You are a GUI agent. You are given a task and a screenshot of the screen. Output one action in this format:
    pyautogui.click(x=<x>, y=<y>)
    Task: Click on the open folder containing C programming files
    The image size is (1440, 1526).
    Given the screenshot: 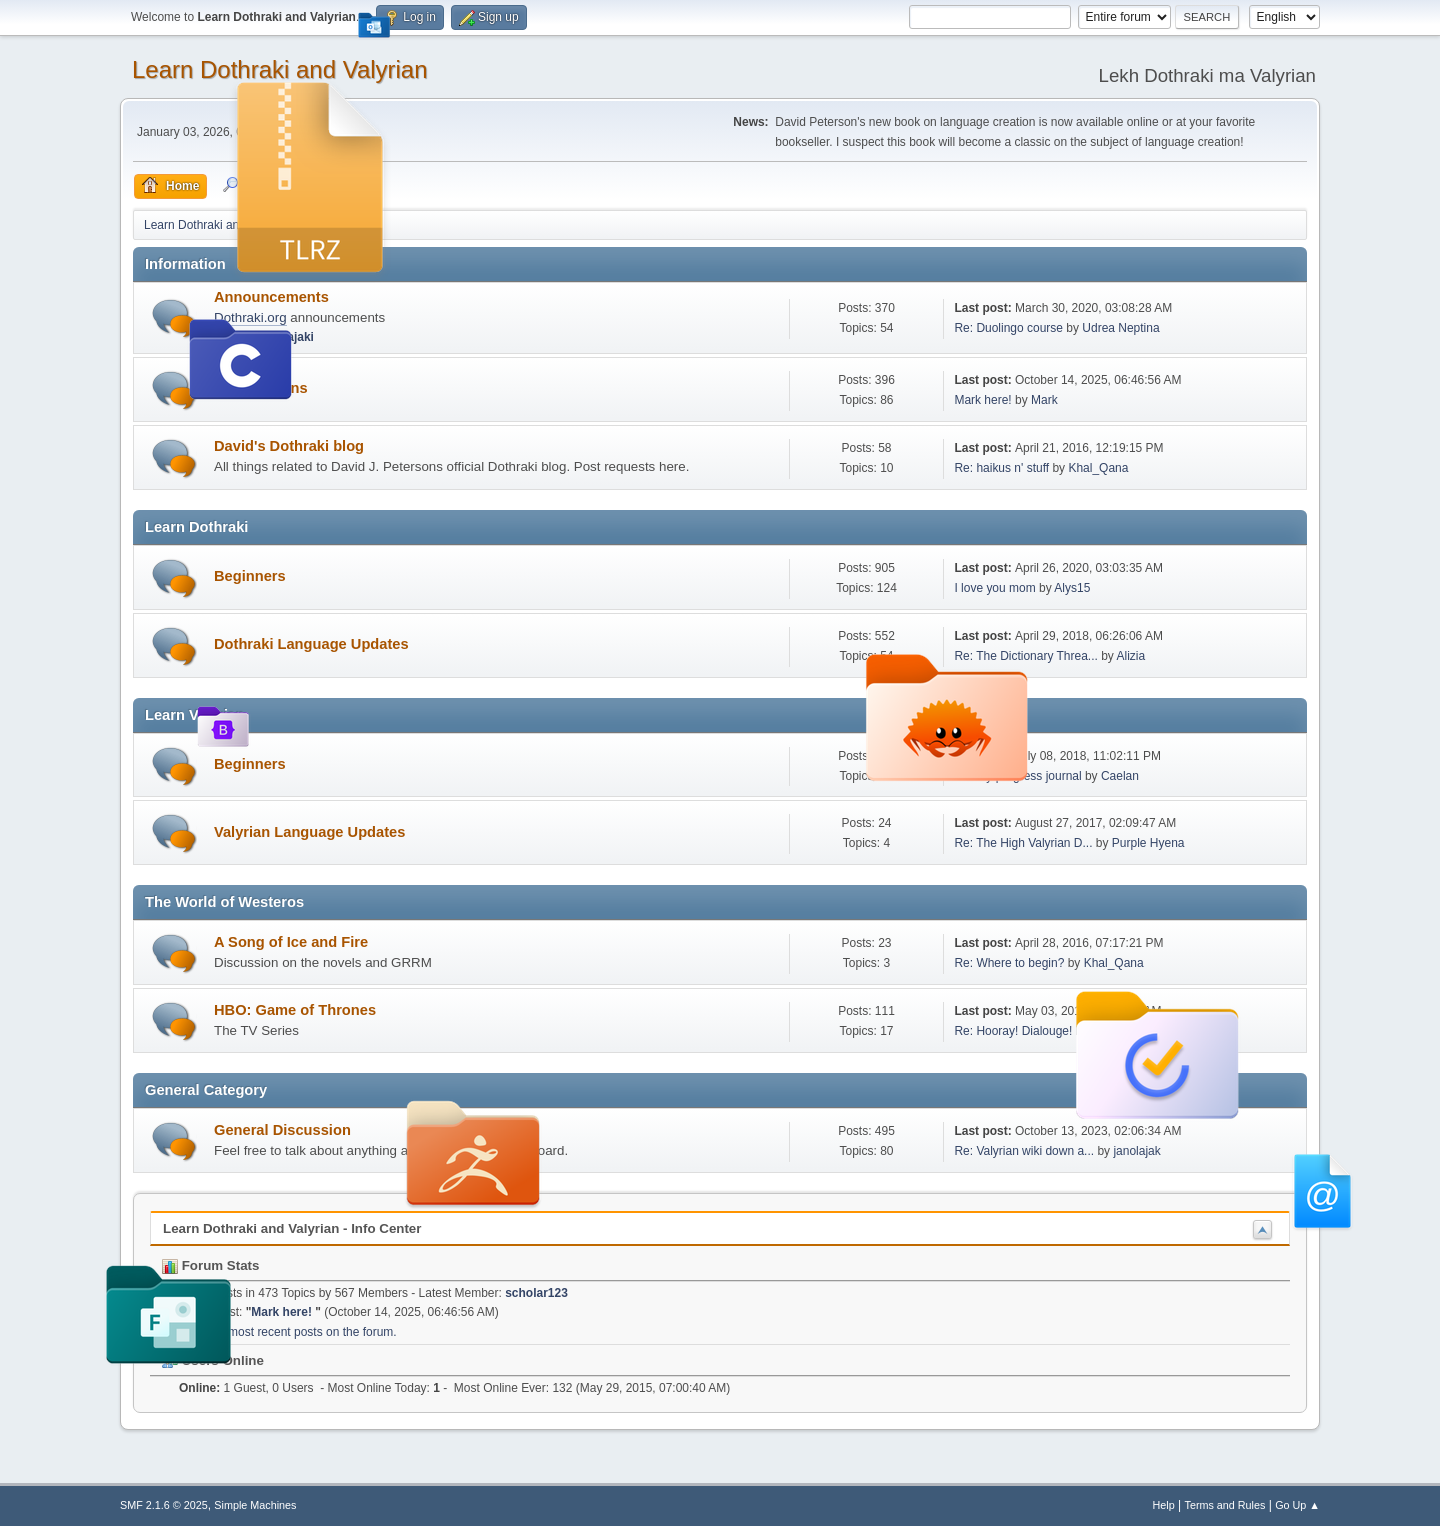 What is the action you would take?
    pyautogui.click(x=240, y=362)
    